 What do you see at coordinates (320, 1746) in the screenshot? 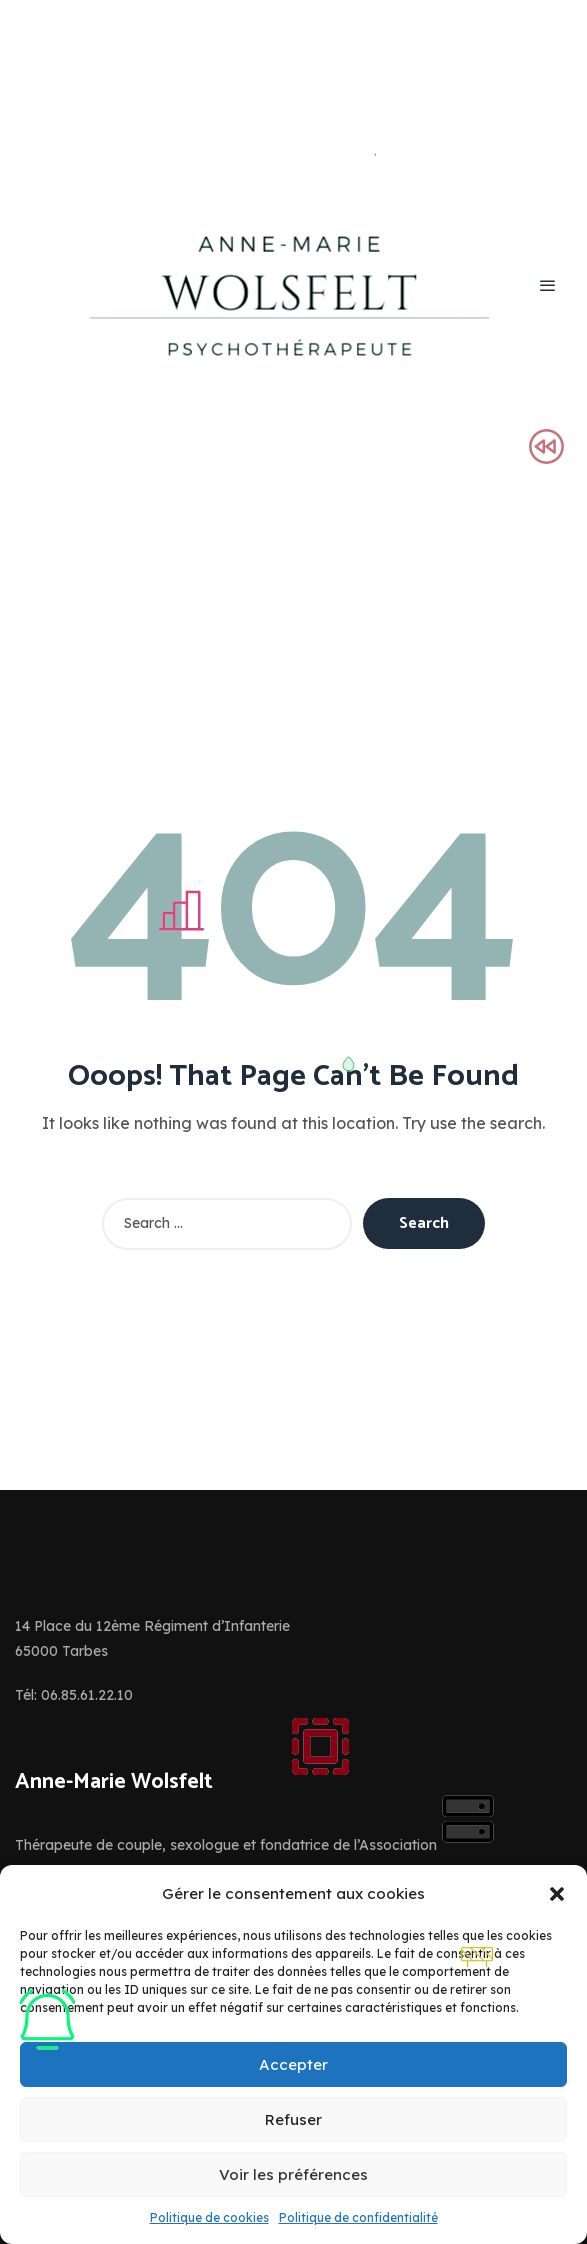
I see `select all items` at bounding box center [320, 1746].